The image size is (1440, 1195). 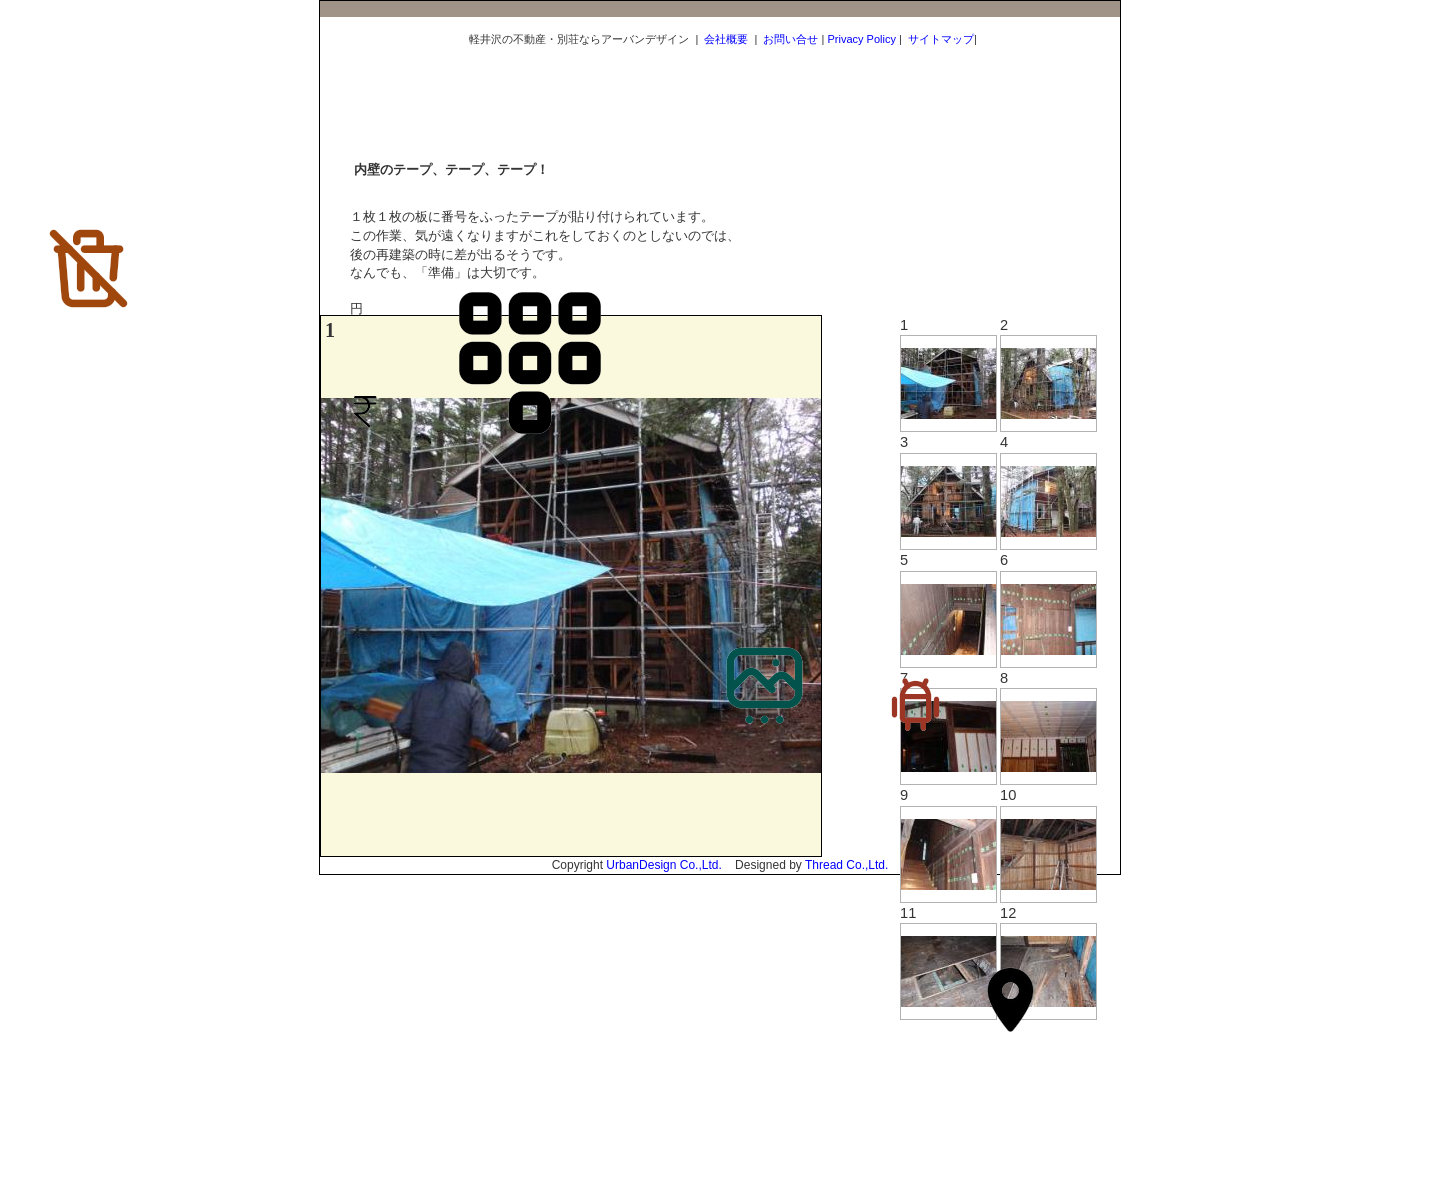 What do you see at coordinates (88, 268) in the screenshot?
I see `delete function is disabled or unavailable` at bounding box center [88, 268].